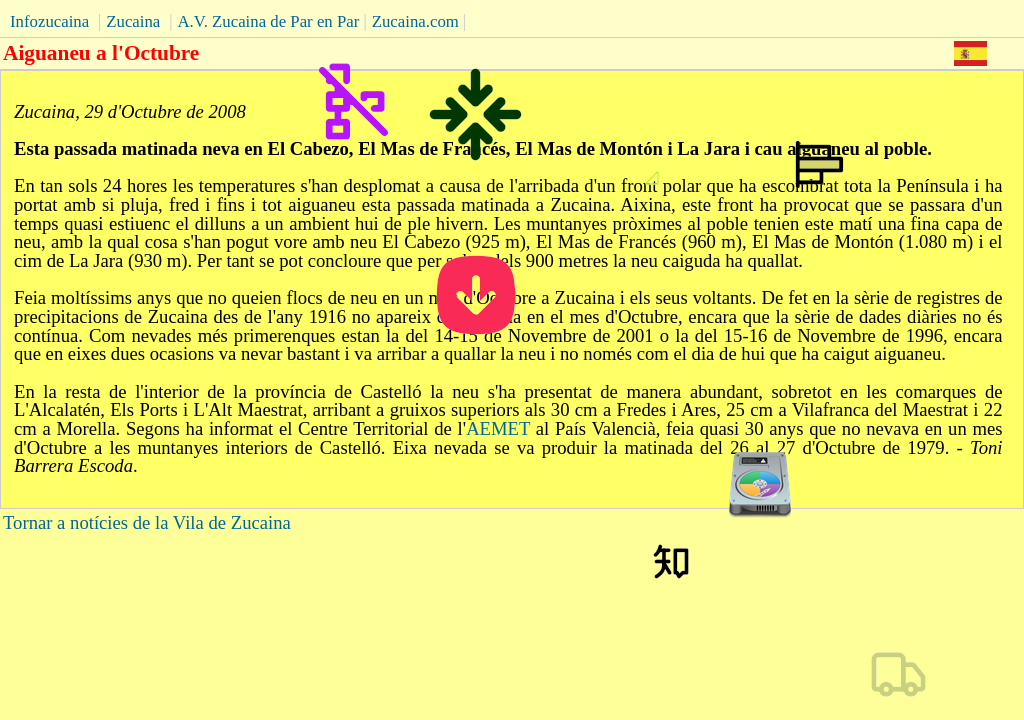 The image size is (1024, 720). I want to click on track your delivery or shipment, so click(898, 674).